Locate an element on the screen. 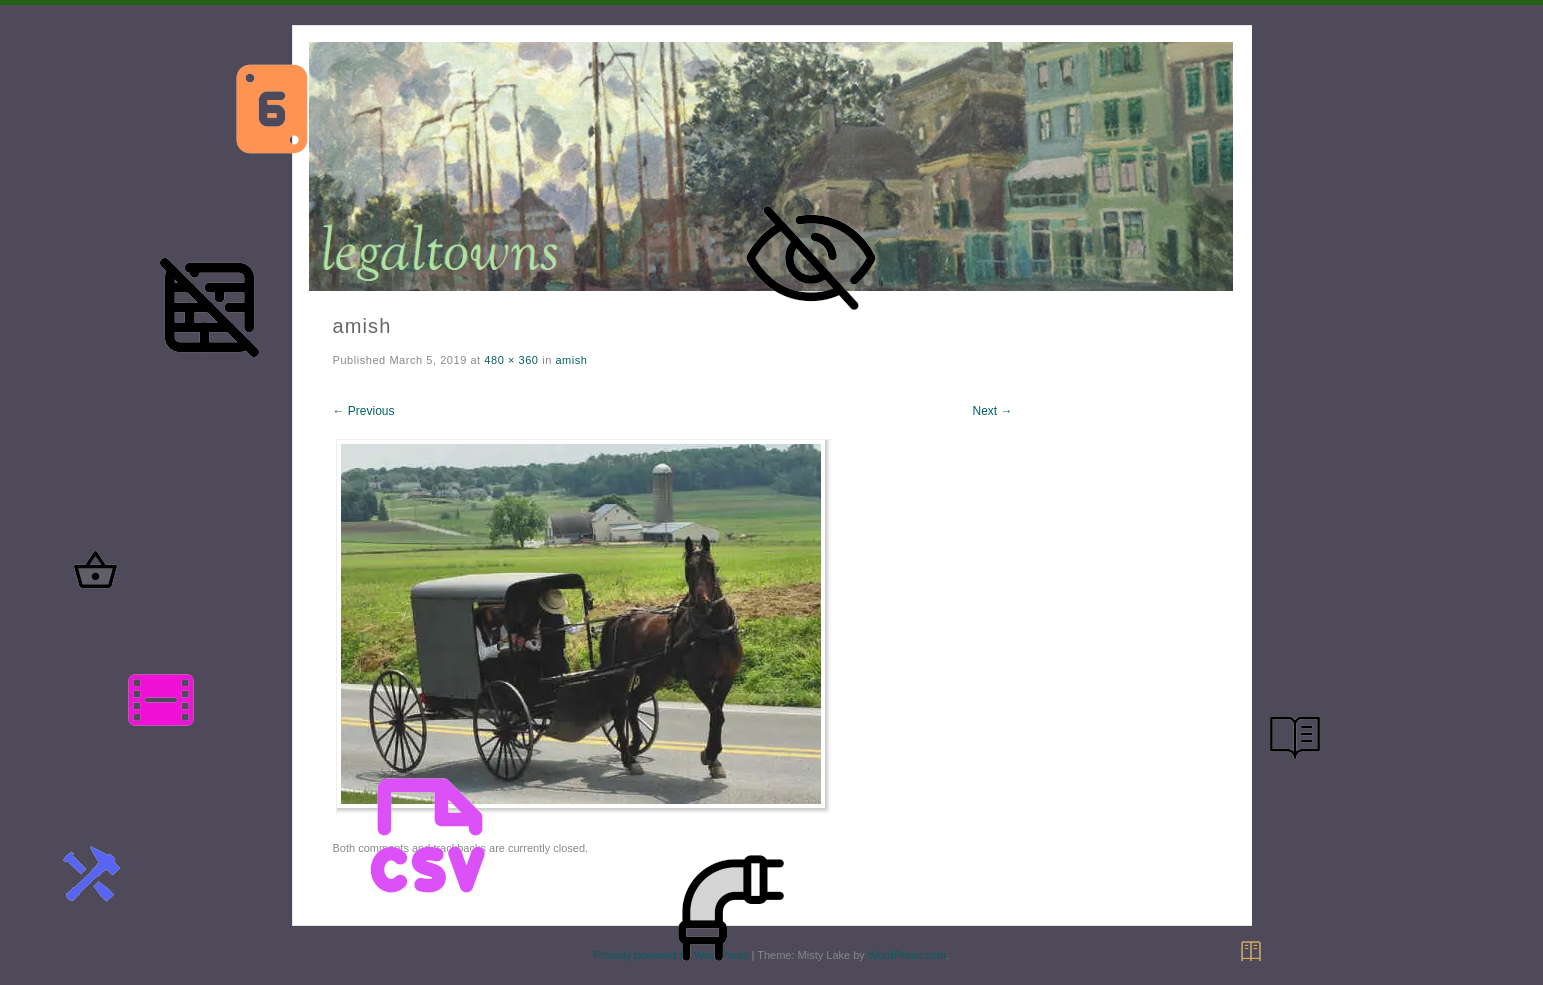 Image resolution: width=1543 pixels, height=985 pixels. disable wall or barrier feature is located at coordinates (209, 307).